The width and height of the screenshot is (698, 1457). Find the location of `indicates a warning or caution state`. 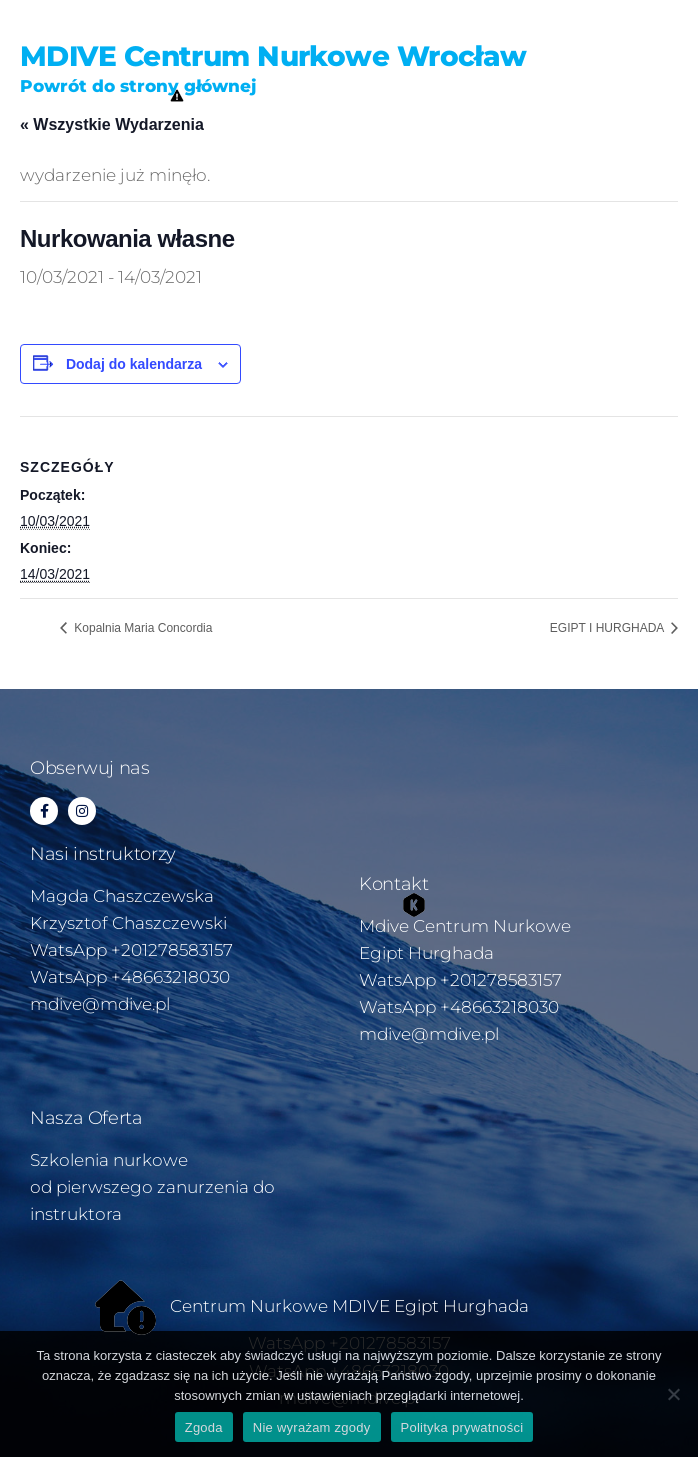

indicates a warning or caution state is located at coordinates (177, 96).